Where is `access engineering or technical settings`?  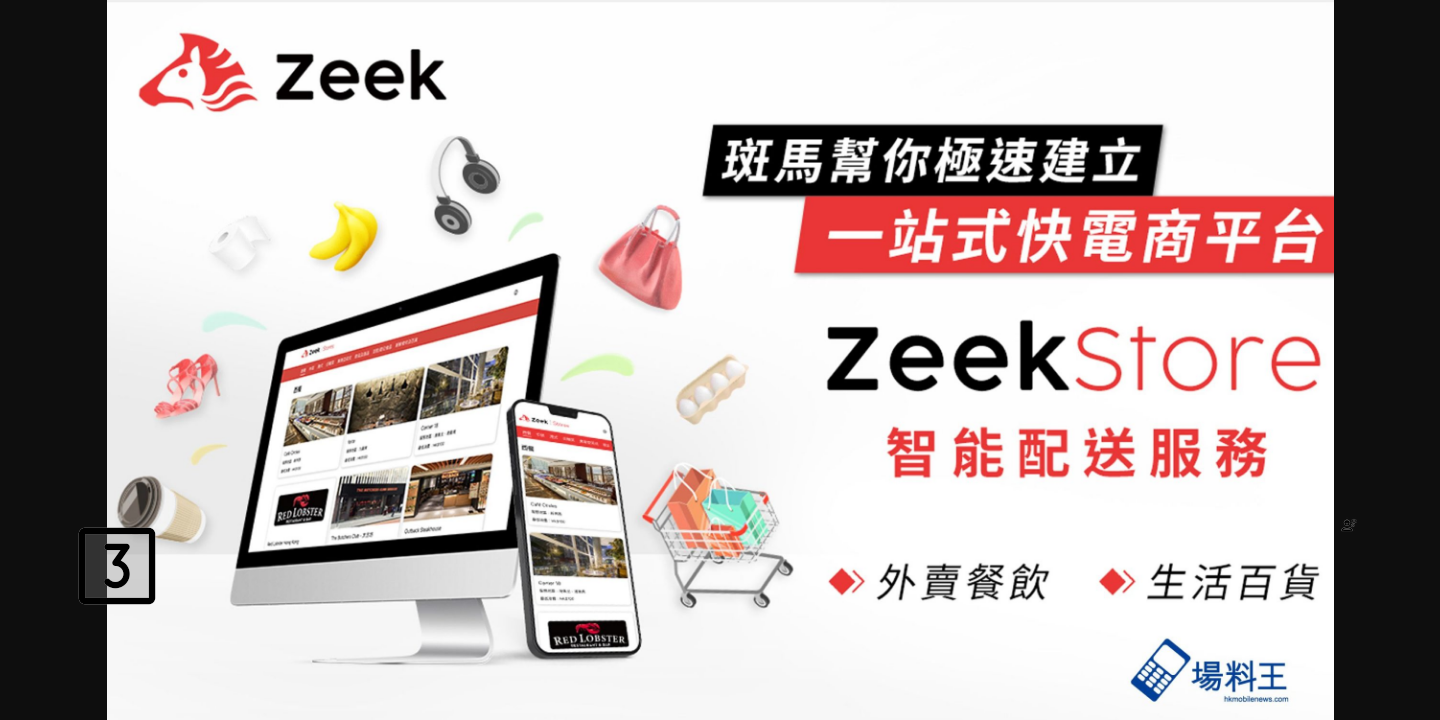
access engineering or technical settings is located at coordinates (1349, 525).